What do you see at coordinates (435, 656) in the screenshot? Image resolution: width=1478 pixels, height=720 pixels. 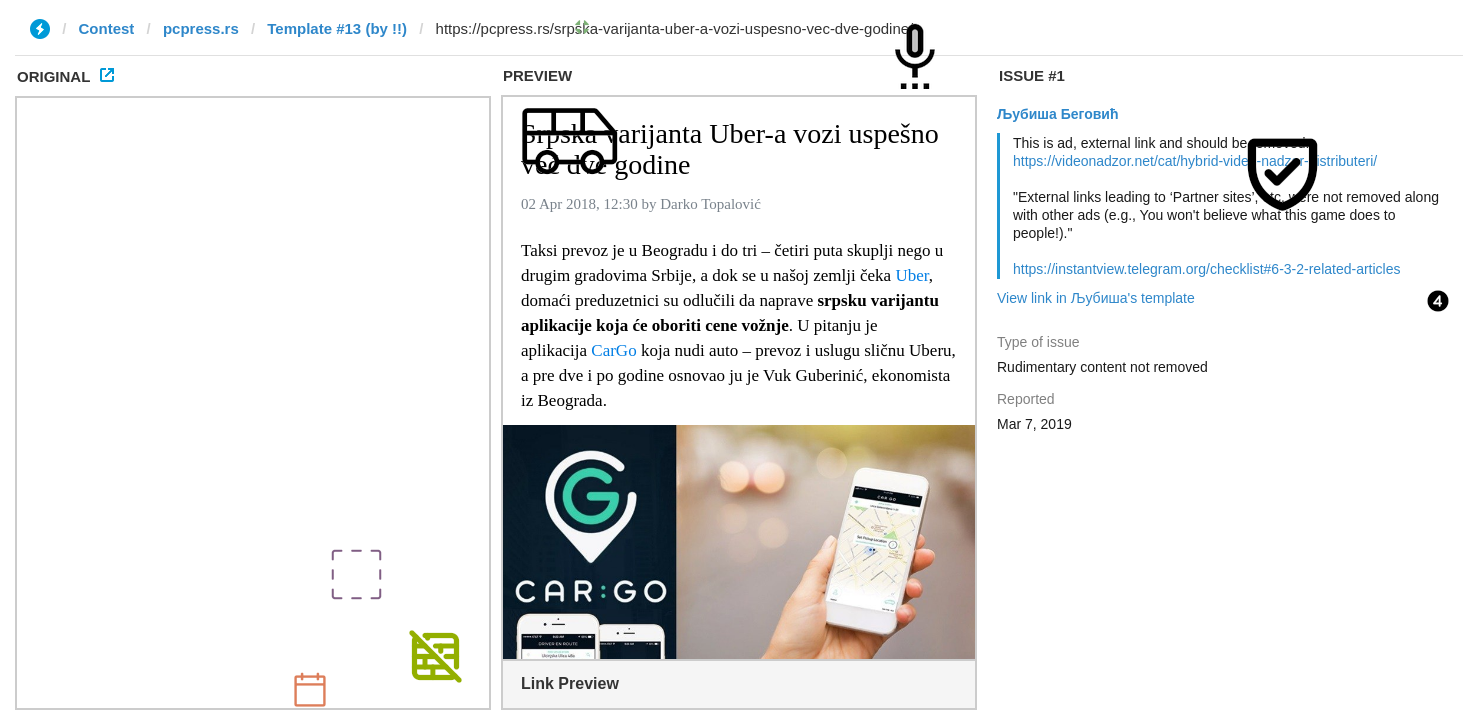 I see `disable wall or barrier feature` at bounding box center [435, 656].